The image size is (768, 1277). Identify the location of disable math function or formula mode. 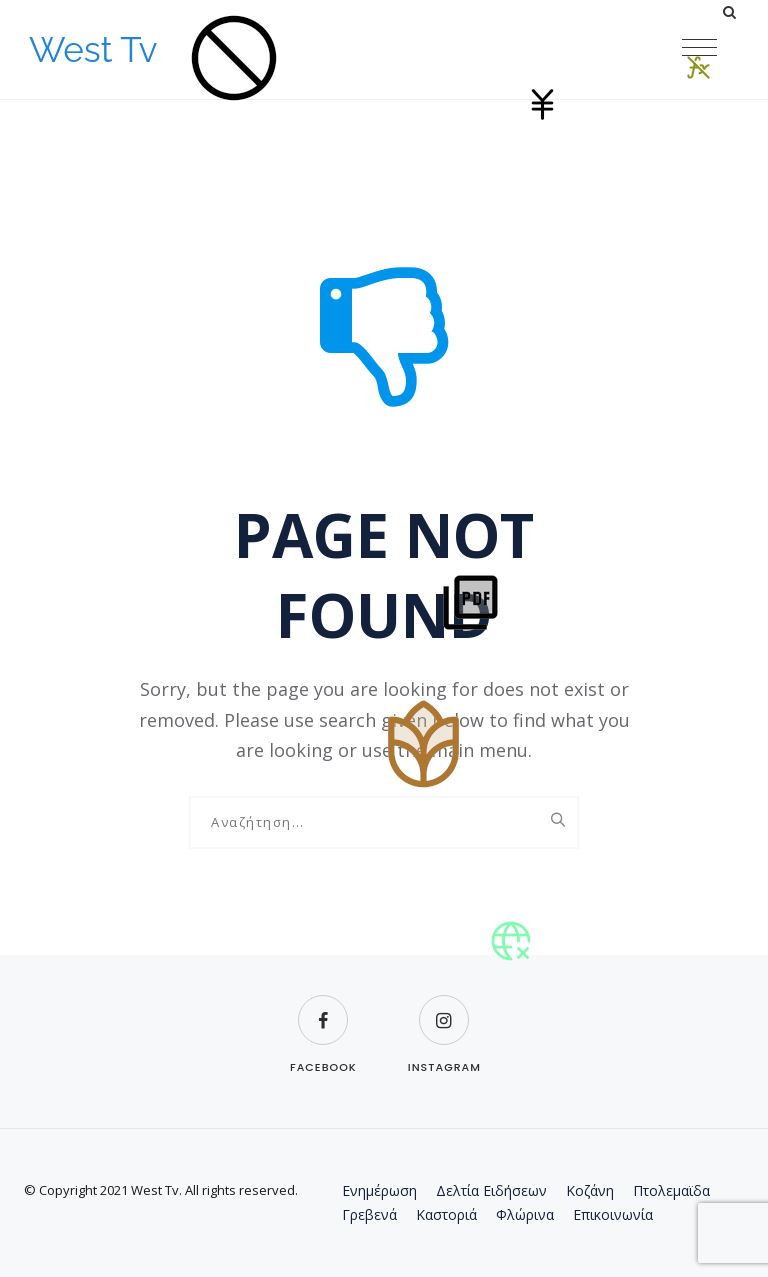
(698, 67).